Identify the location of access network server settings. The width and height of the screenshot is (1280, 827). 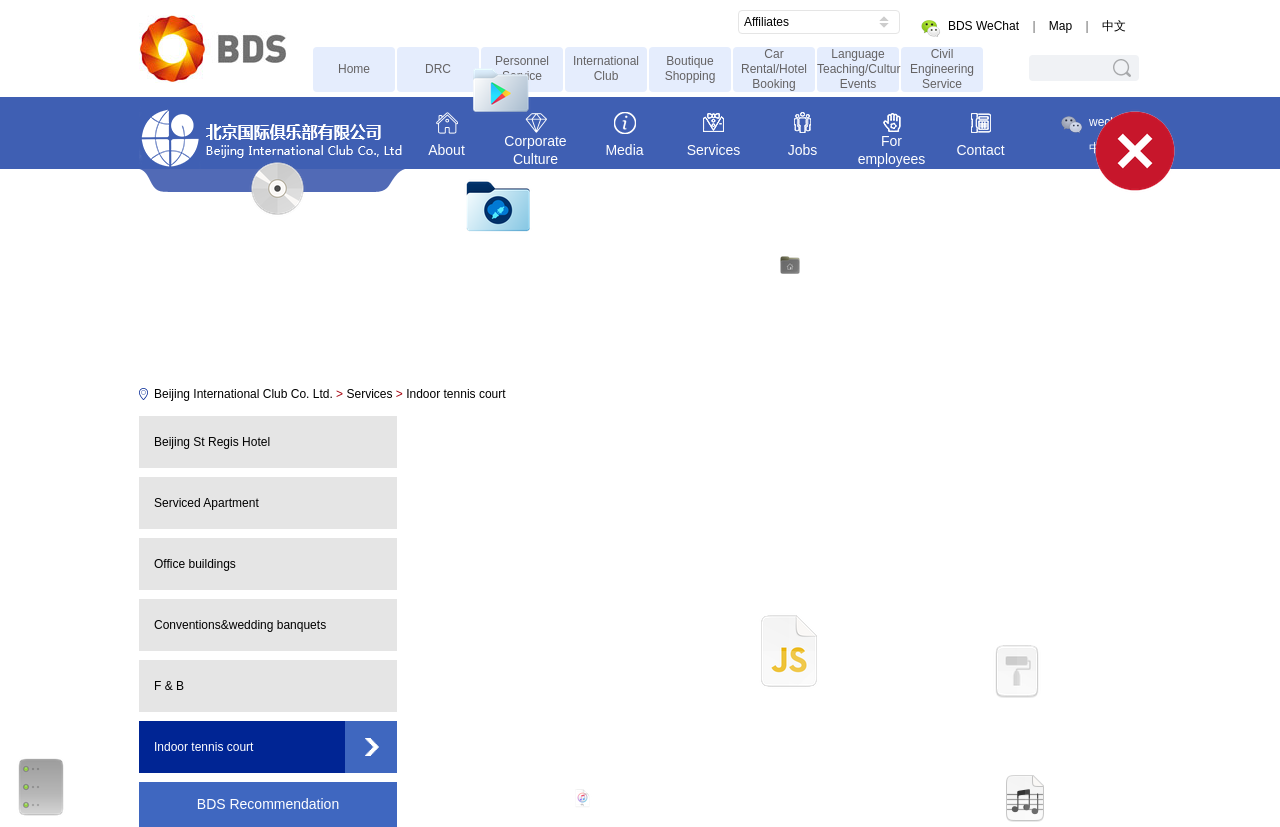
(41, 787).